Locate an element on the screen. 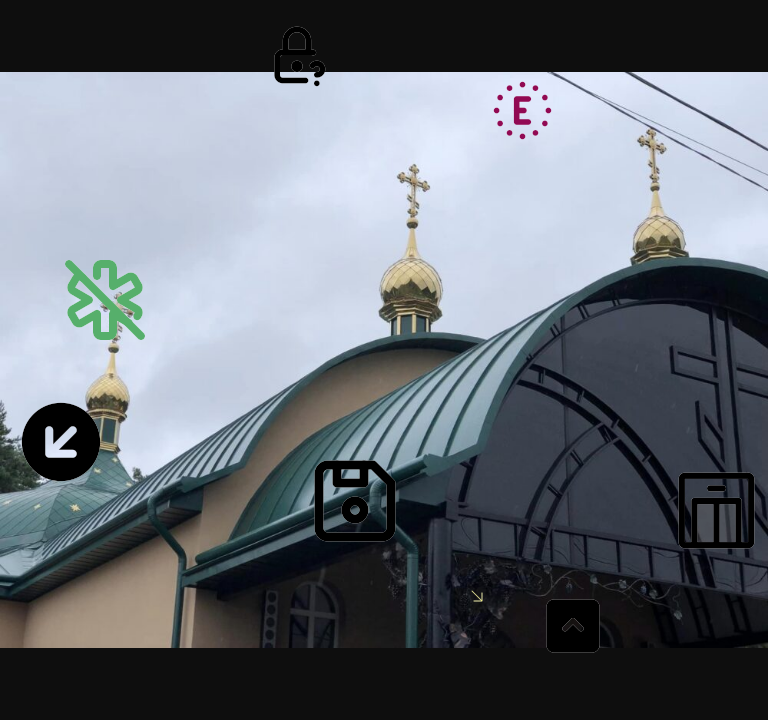 This screenshot has height=720, width=768. indicates an "essential" or "enterprise" tier feature is located at coordinates (522, 110).